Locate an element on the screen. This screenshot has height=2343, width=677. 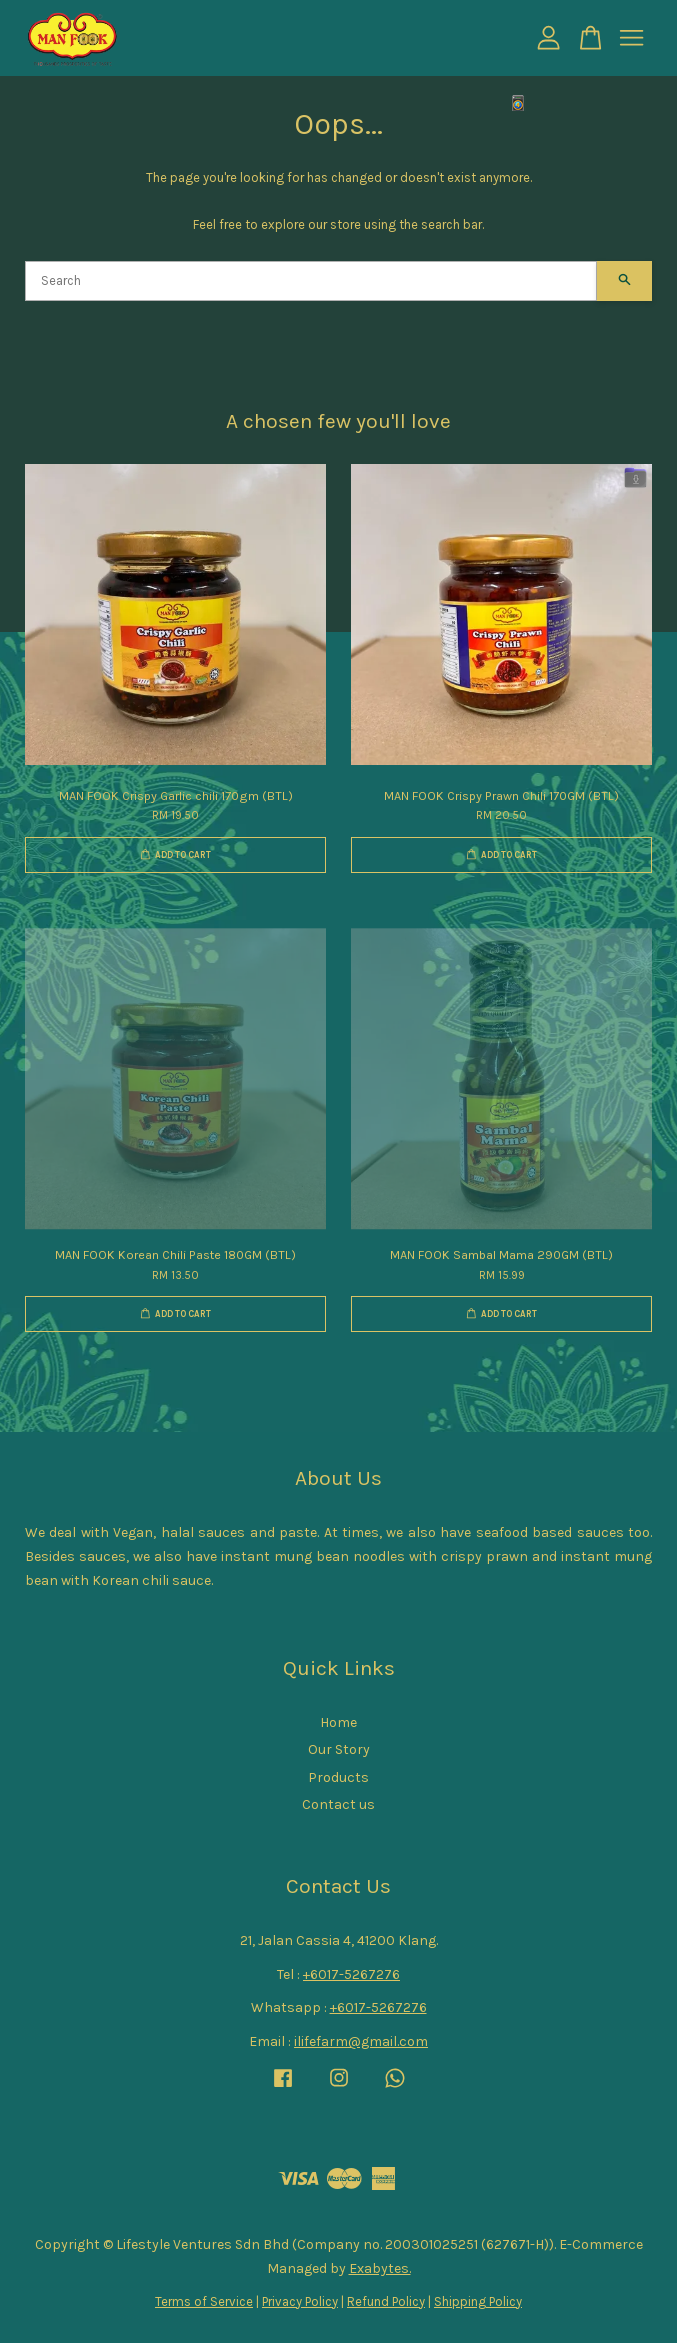
access RAID 4 storage configuration is located at coordinates (518, 103).